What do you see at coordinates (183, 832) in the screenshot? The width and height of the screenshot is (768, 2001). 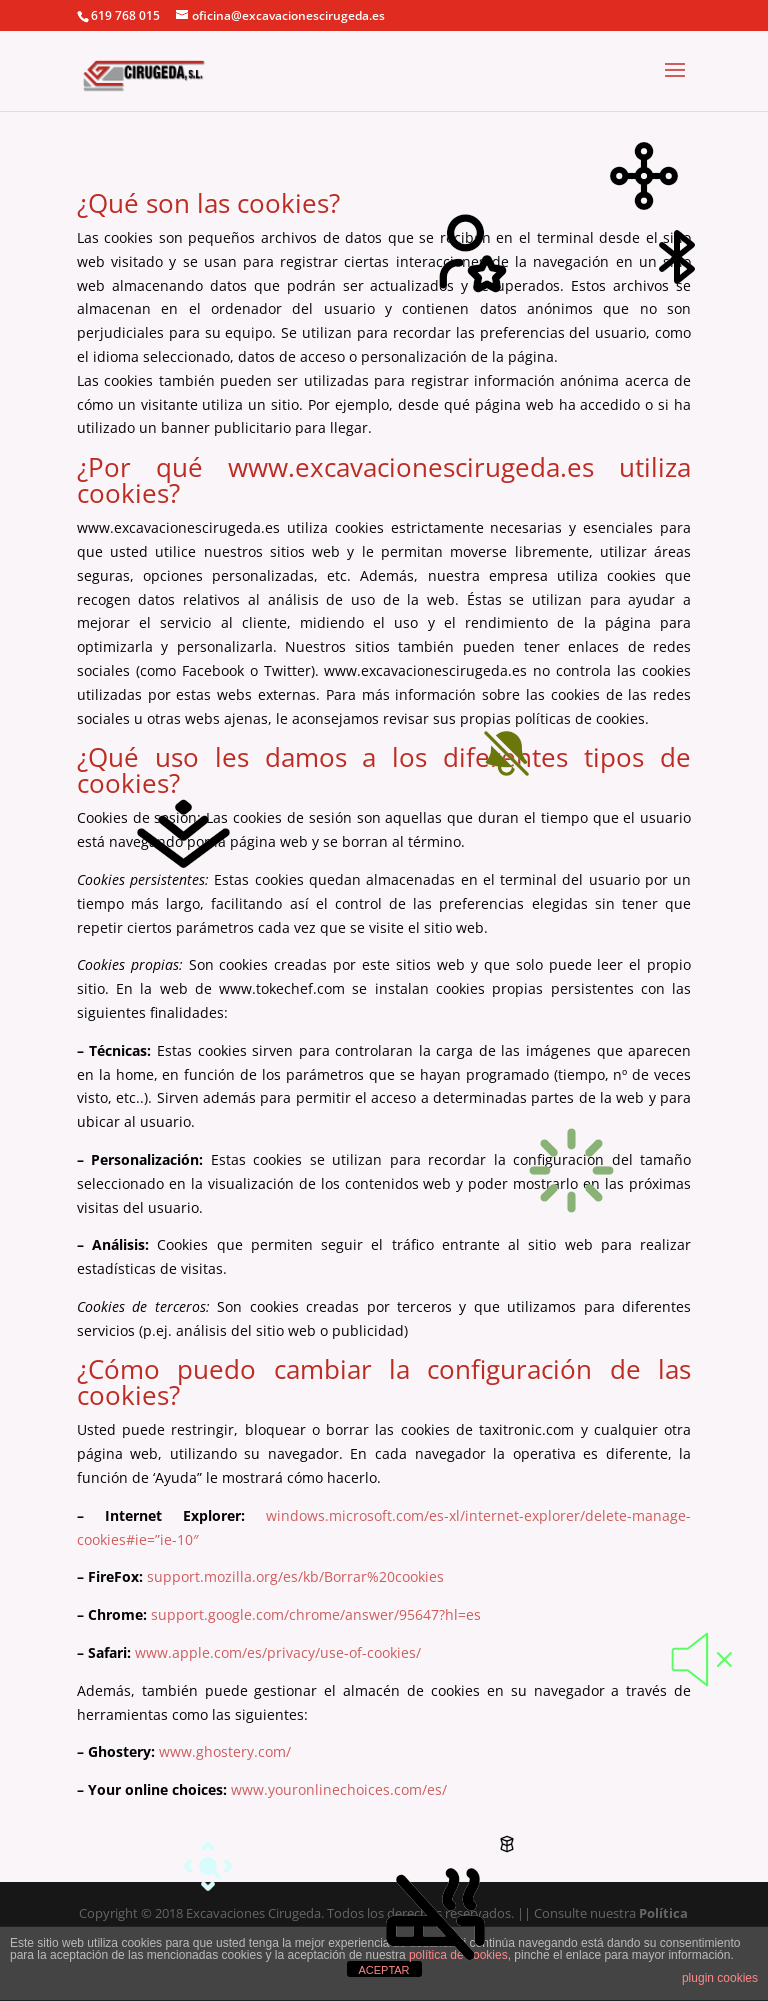 I see `juejin developer community logo` at bounding box center [183, 832].